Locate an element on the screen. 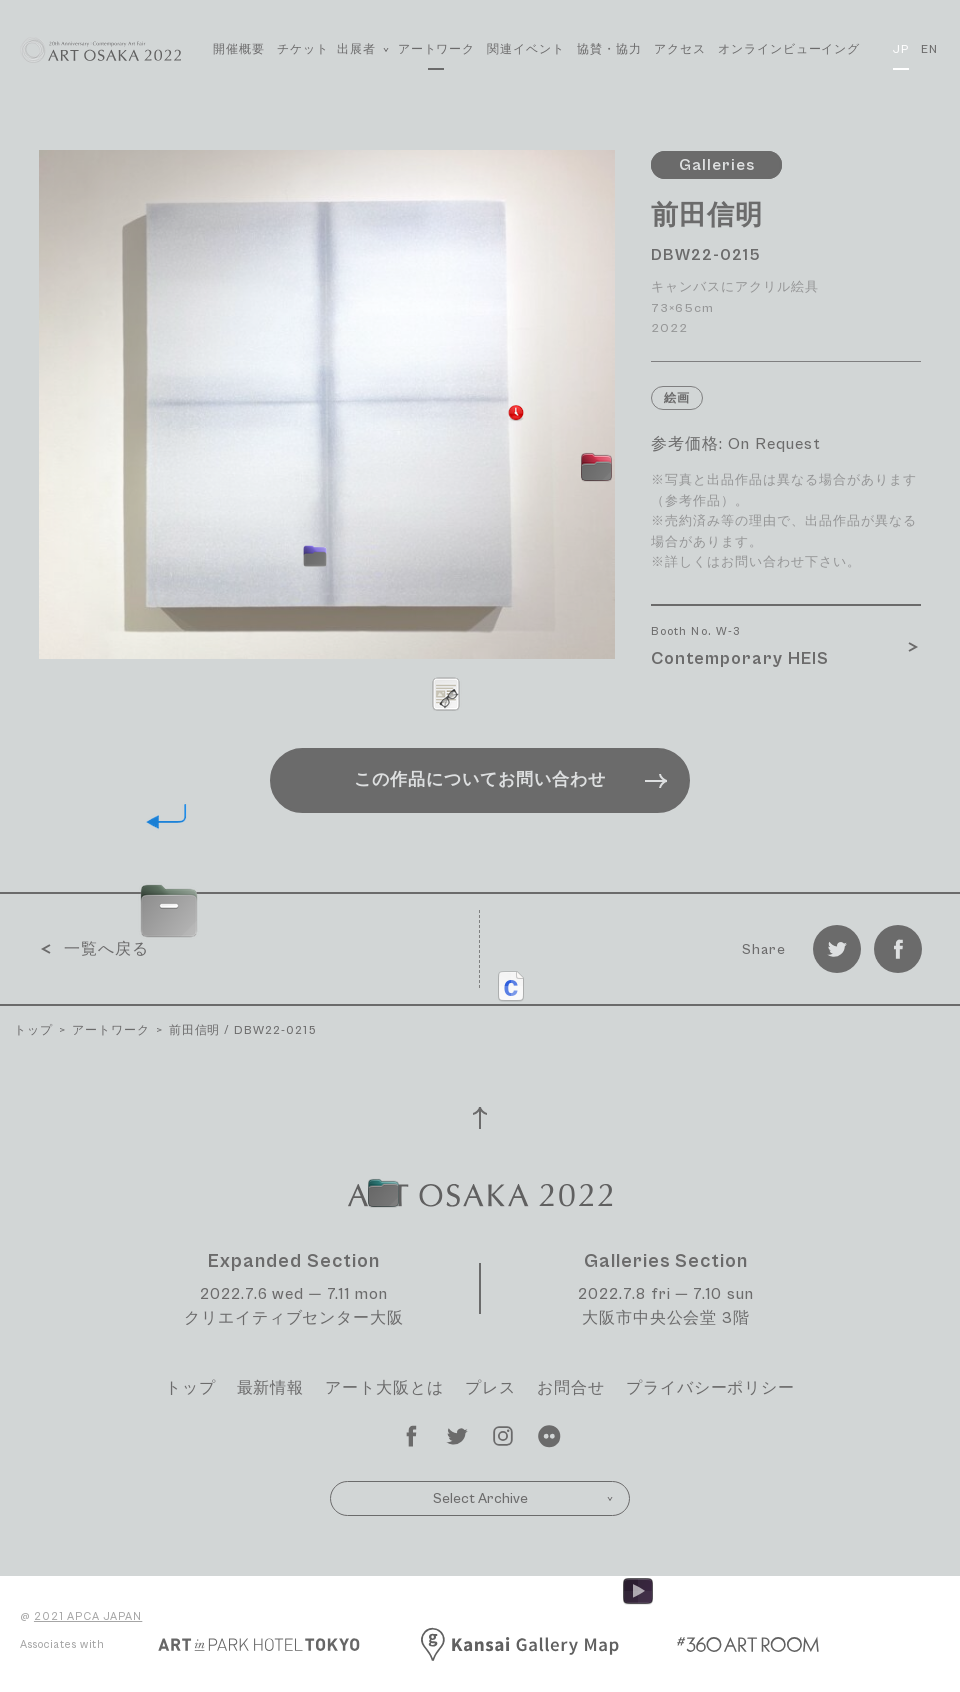 The image size is (960, 1692). video file type indicator is located at coordinates (638, 1590).